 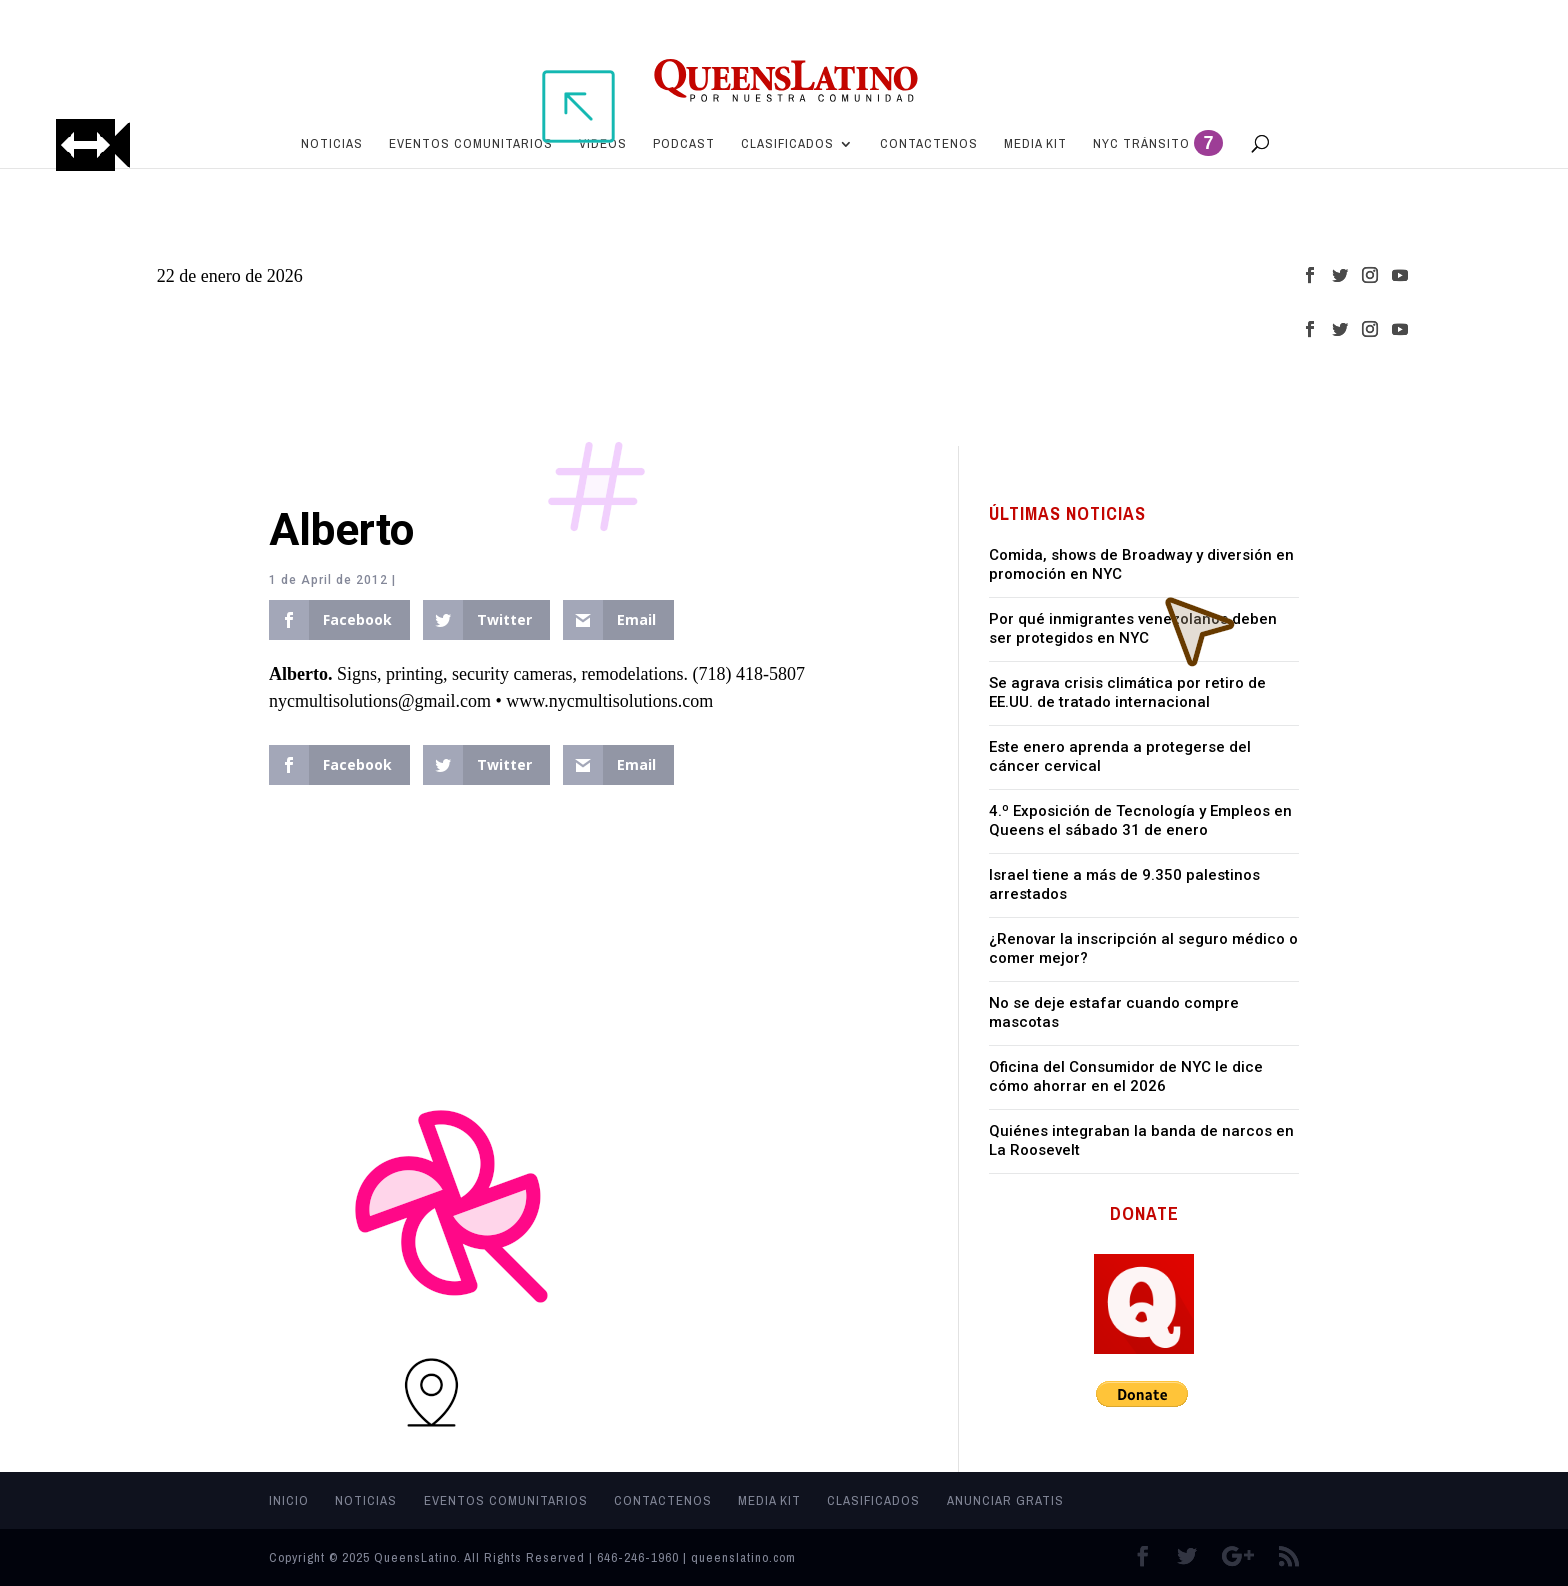 What do you see at coordinates (578, 106) in the screenshot?
I see `navigate to previous or parent section` at bounding box center [578, 106].